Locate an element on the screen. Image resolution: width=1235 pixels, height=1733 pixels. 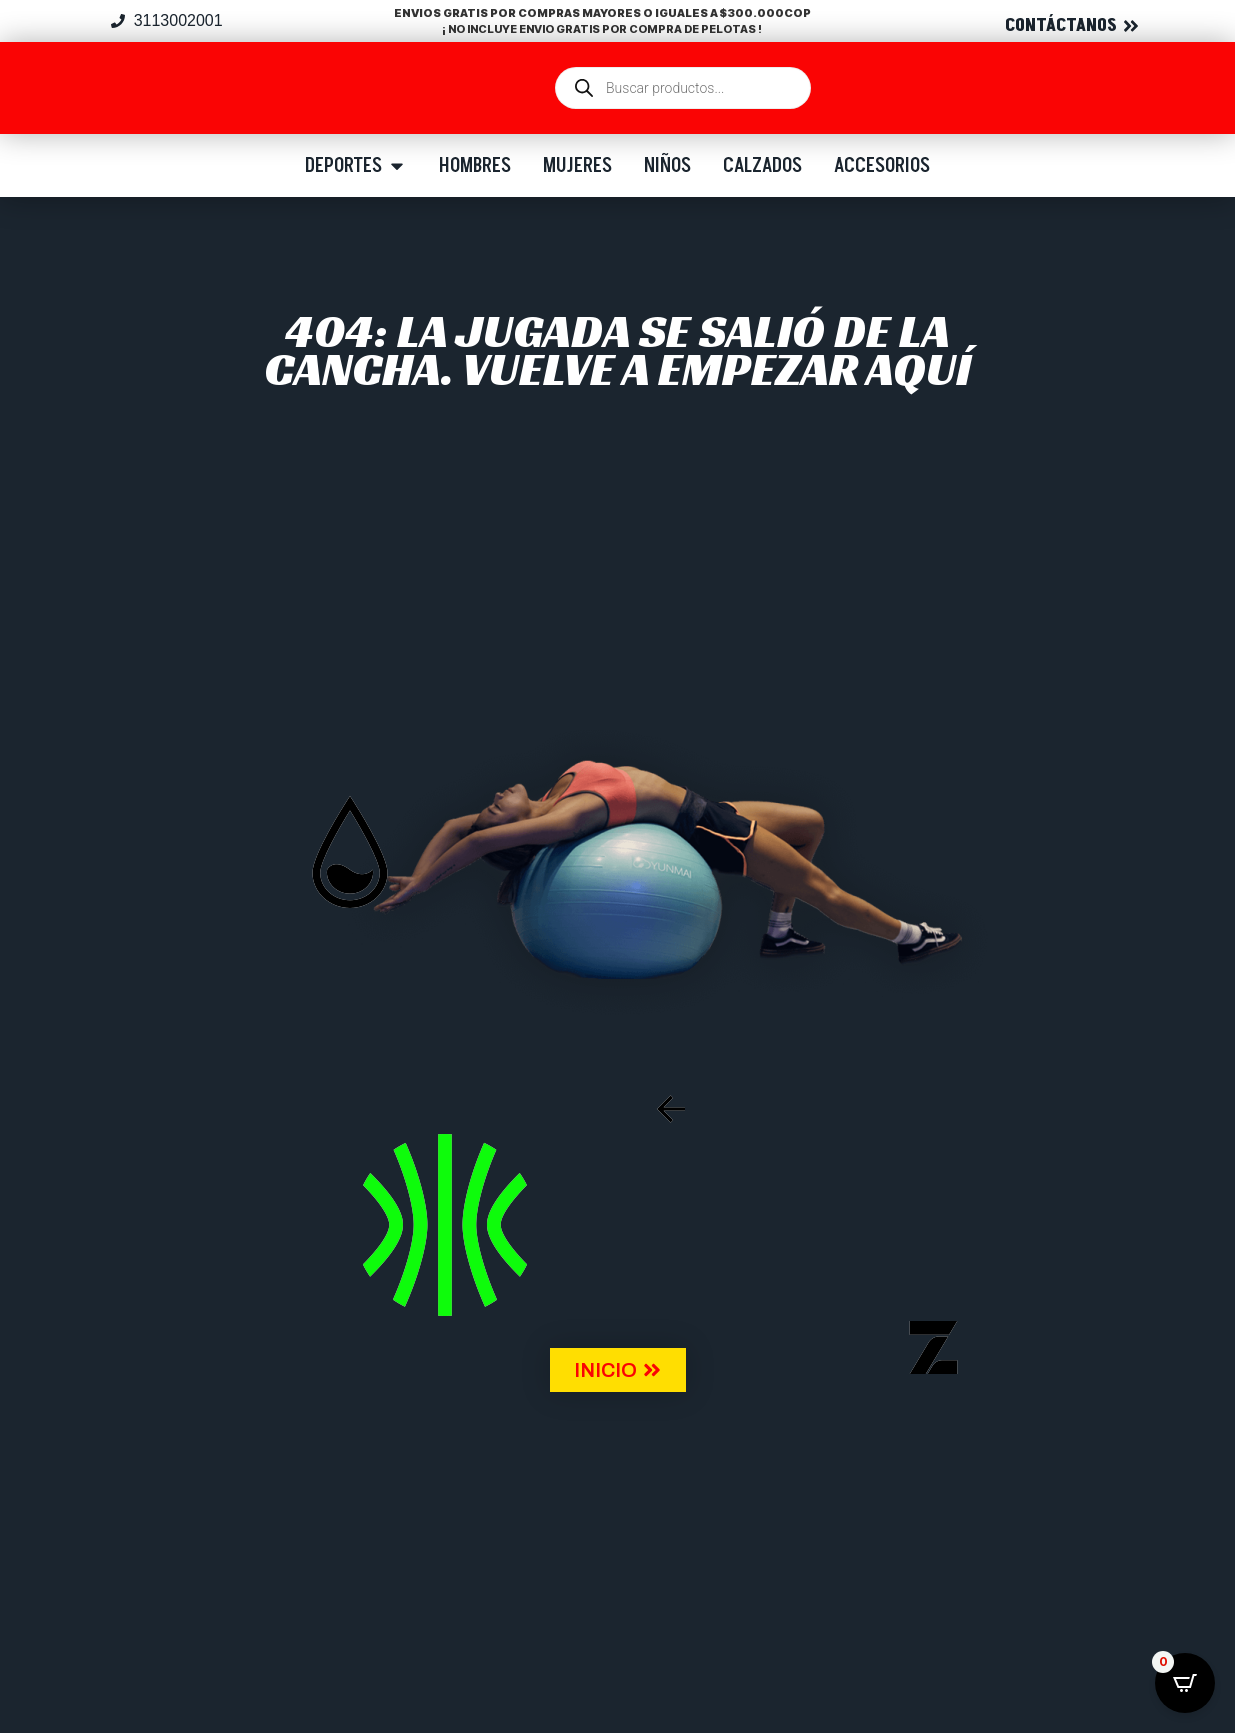
talos logo is located at coordinates (445, 1225).